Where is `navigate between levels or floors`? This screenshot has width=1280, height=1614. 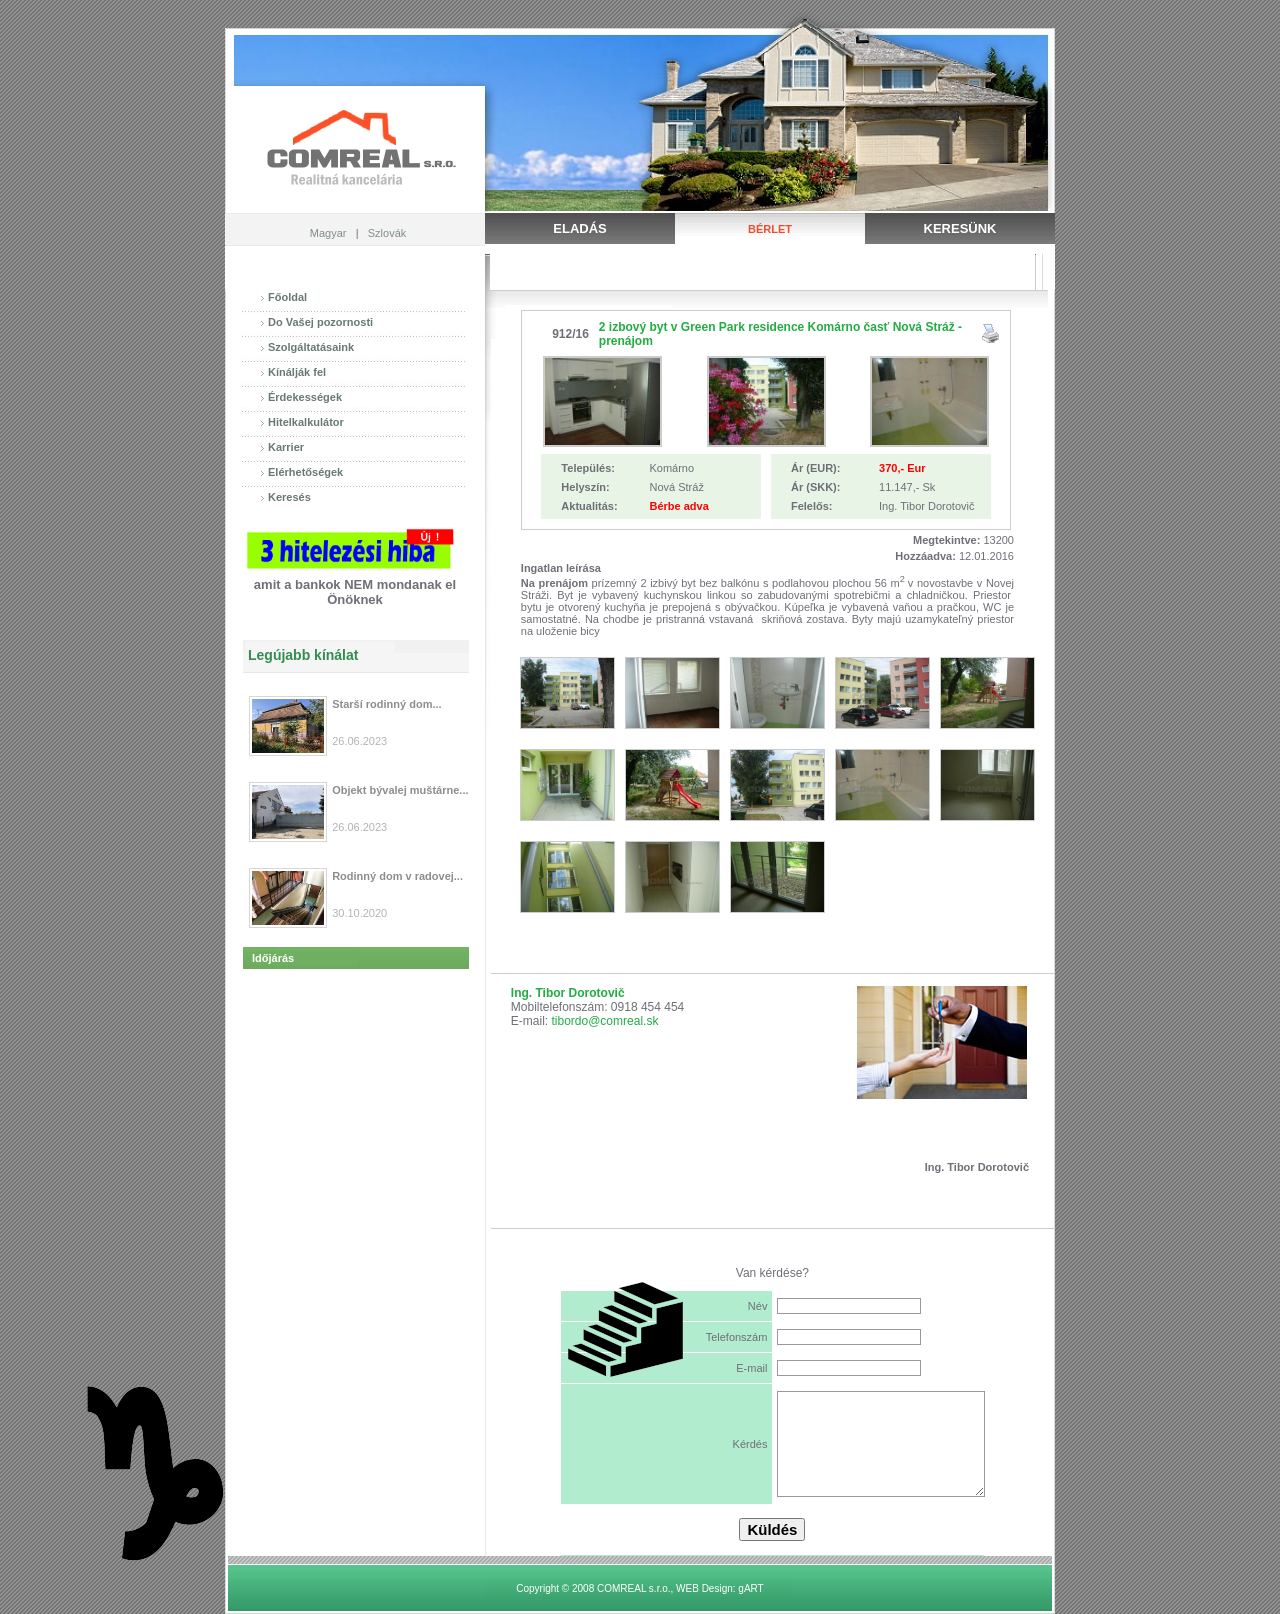 navigate between levels or floors is located at coordinates (625, 1329).